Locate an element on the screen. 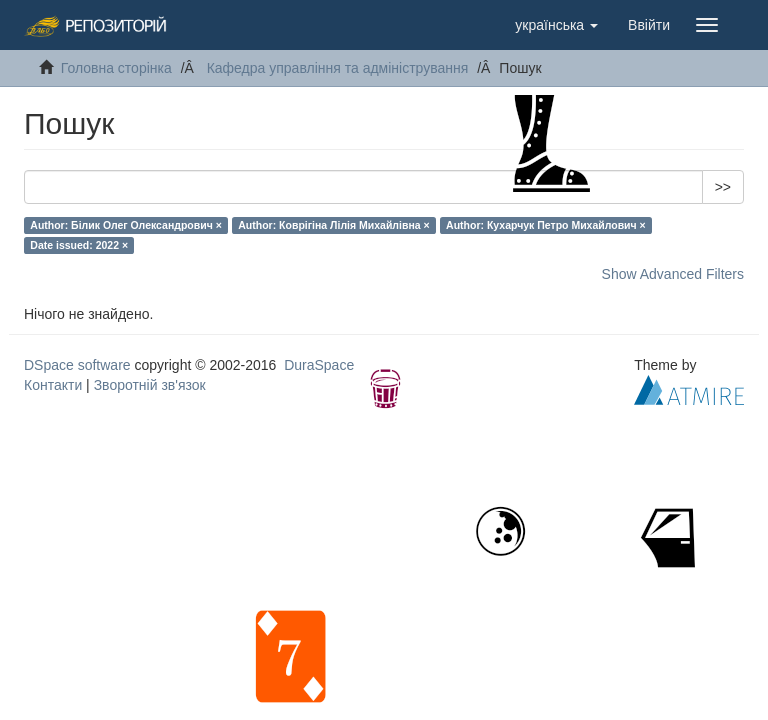 This screenshot has width=768, height=720. equip armor boots to your character is located at coordinates (551, 143).